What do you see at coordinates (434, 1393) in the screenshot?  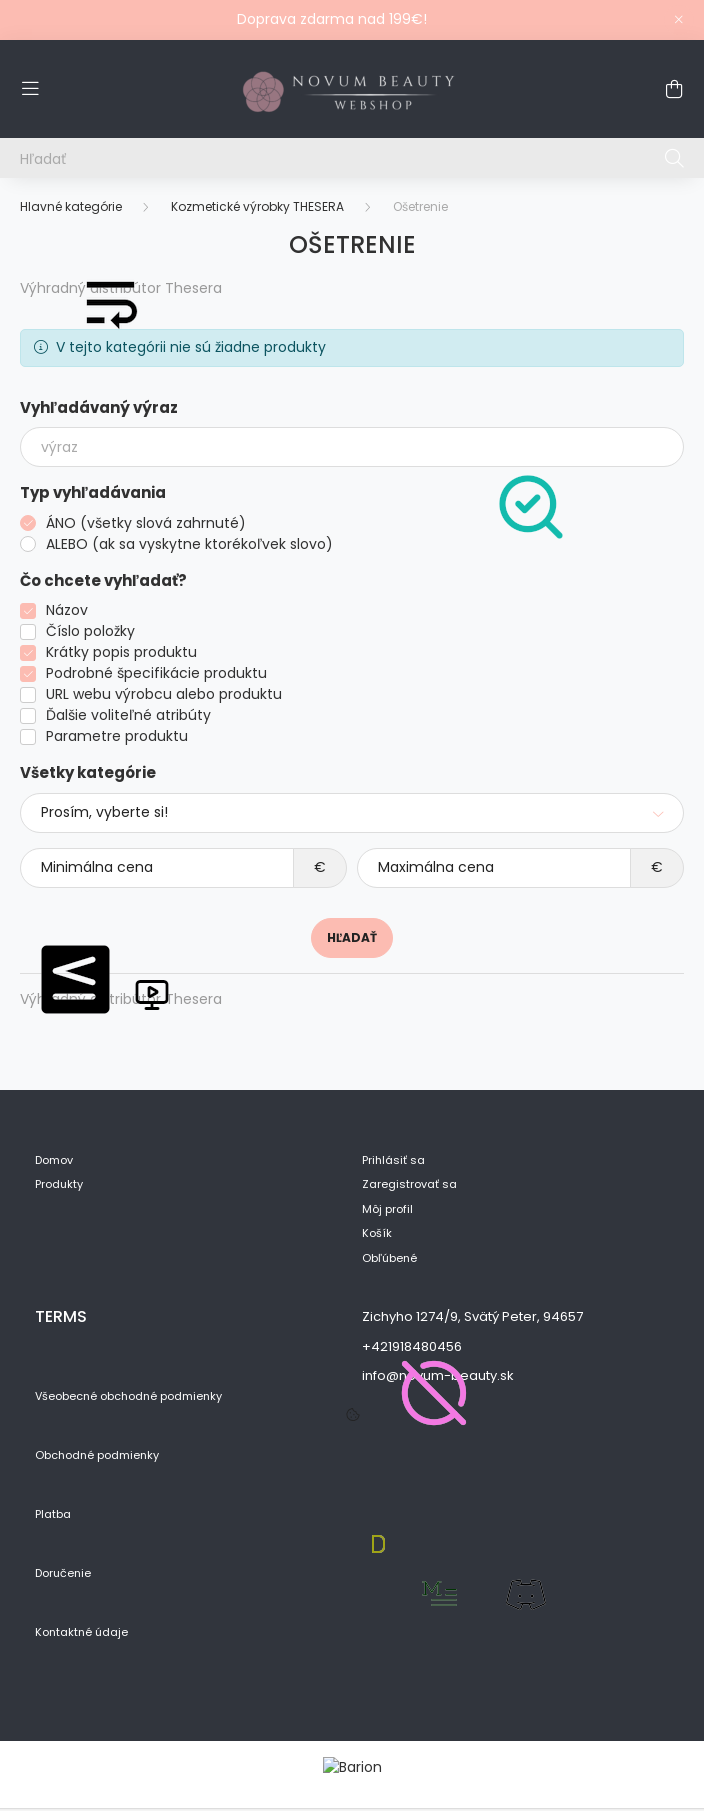 I see `indicates a disabled or inactive state` at bounding box center [434, 1393].